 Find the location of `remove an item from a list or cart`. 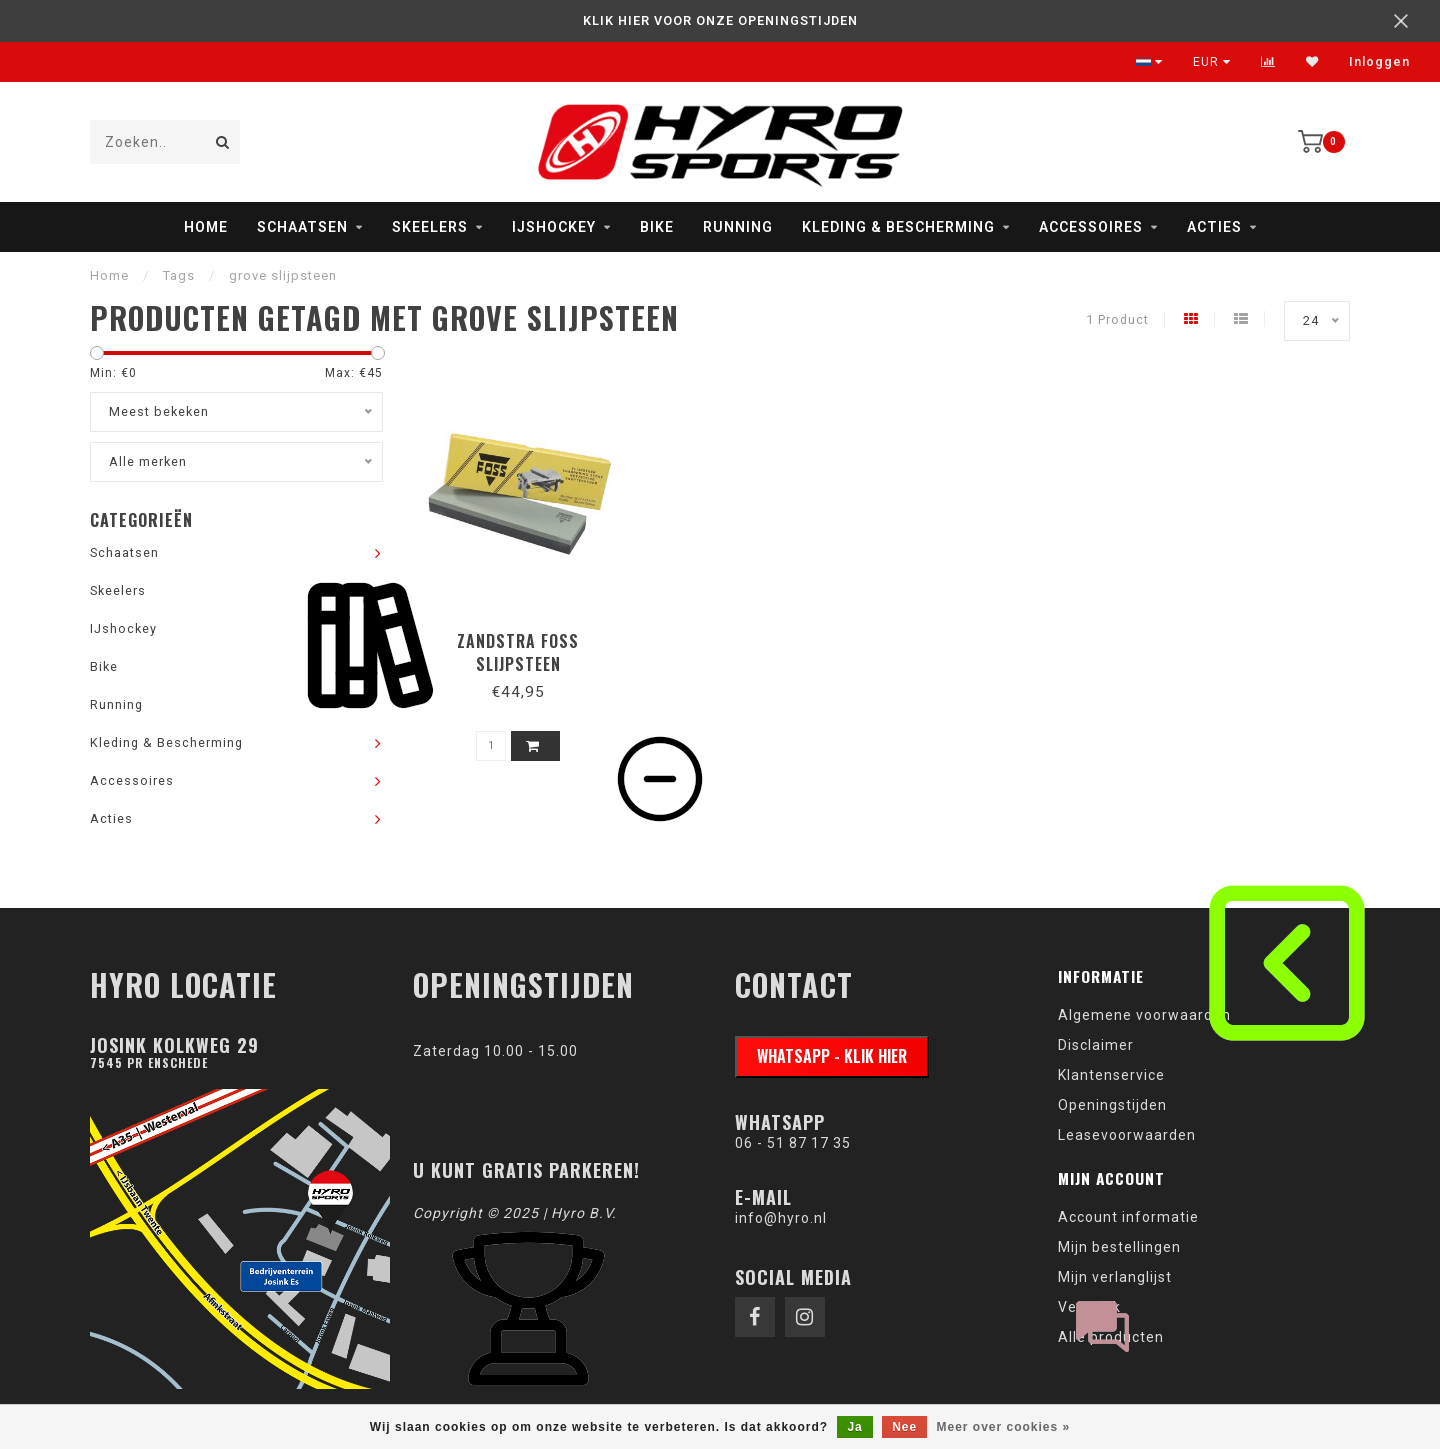

remove an item from a list or cart is located at coordinates (660, 779).